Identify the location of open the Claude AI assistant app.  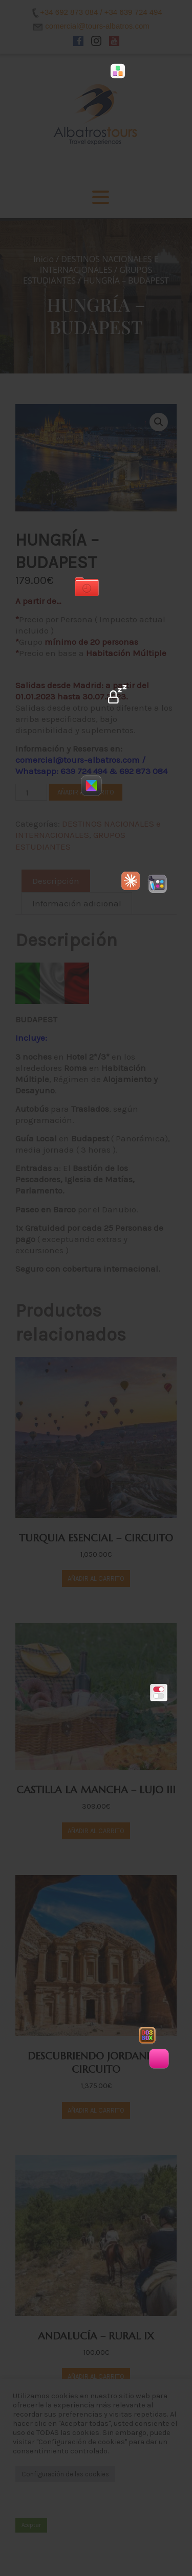
(131, 881).